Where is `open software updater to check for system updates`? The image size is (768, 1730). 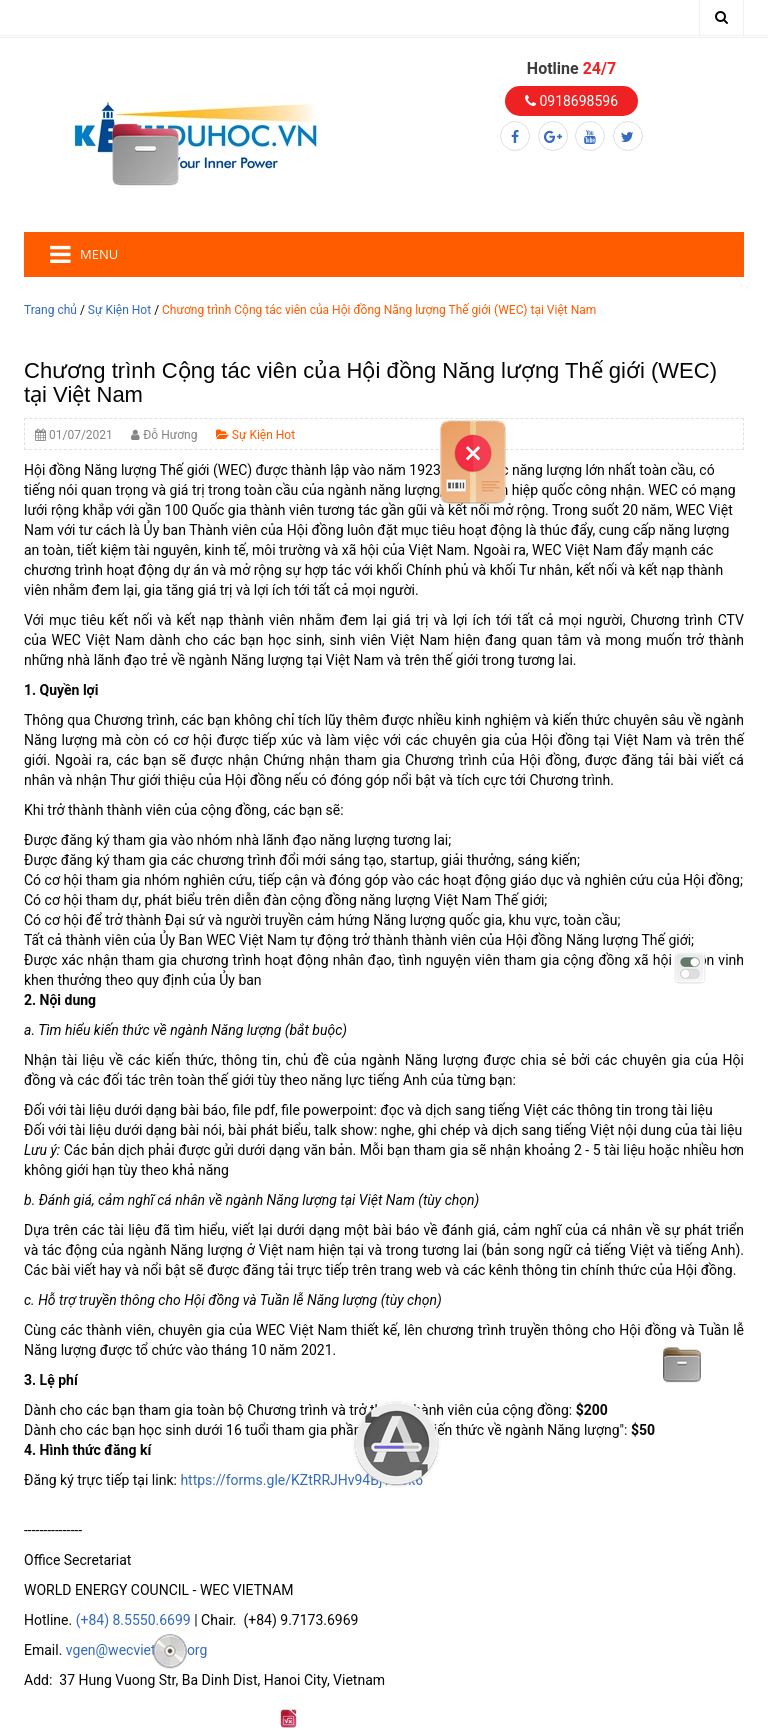
open software updater to check for system updates is located at coordinates (396, 1443).